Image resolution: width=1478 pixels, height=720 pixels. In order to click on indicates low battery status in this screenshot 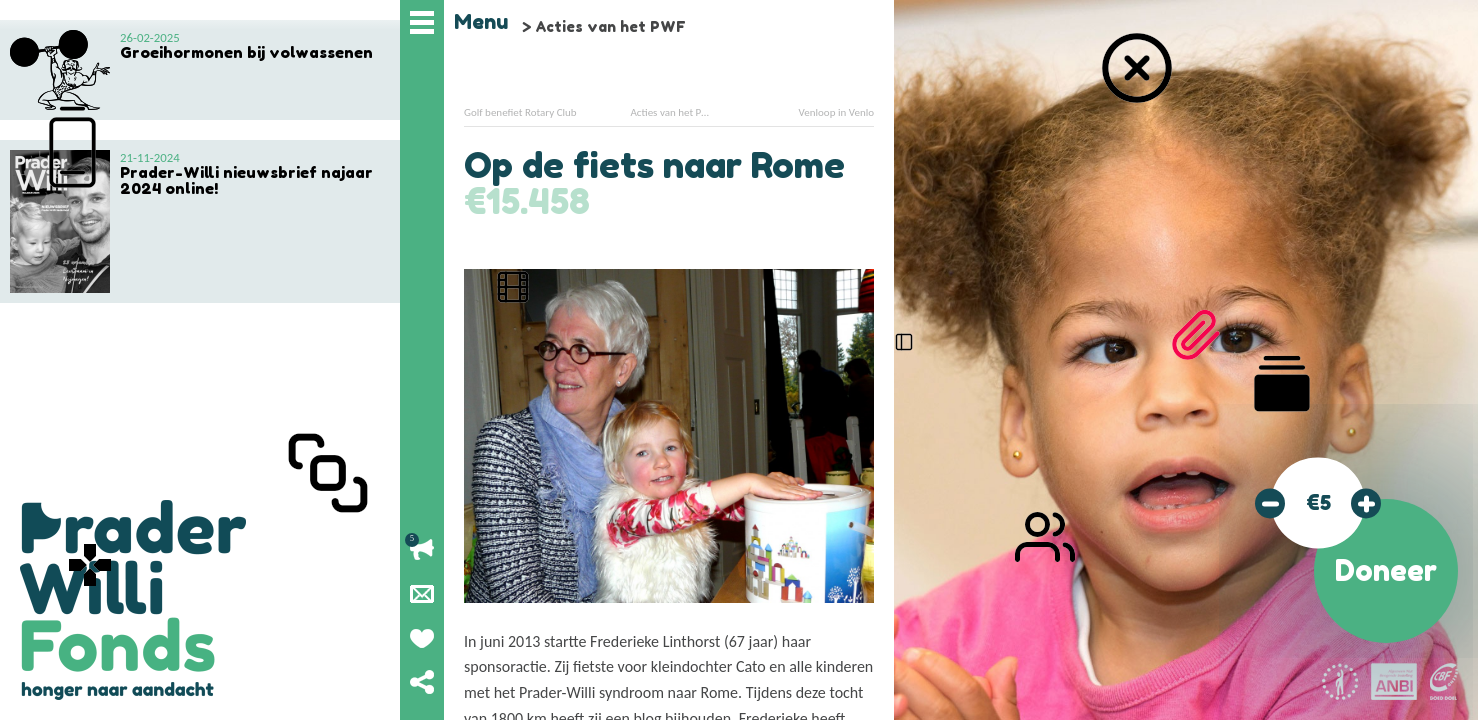, I will do `click(72, 148)`.